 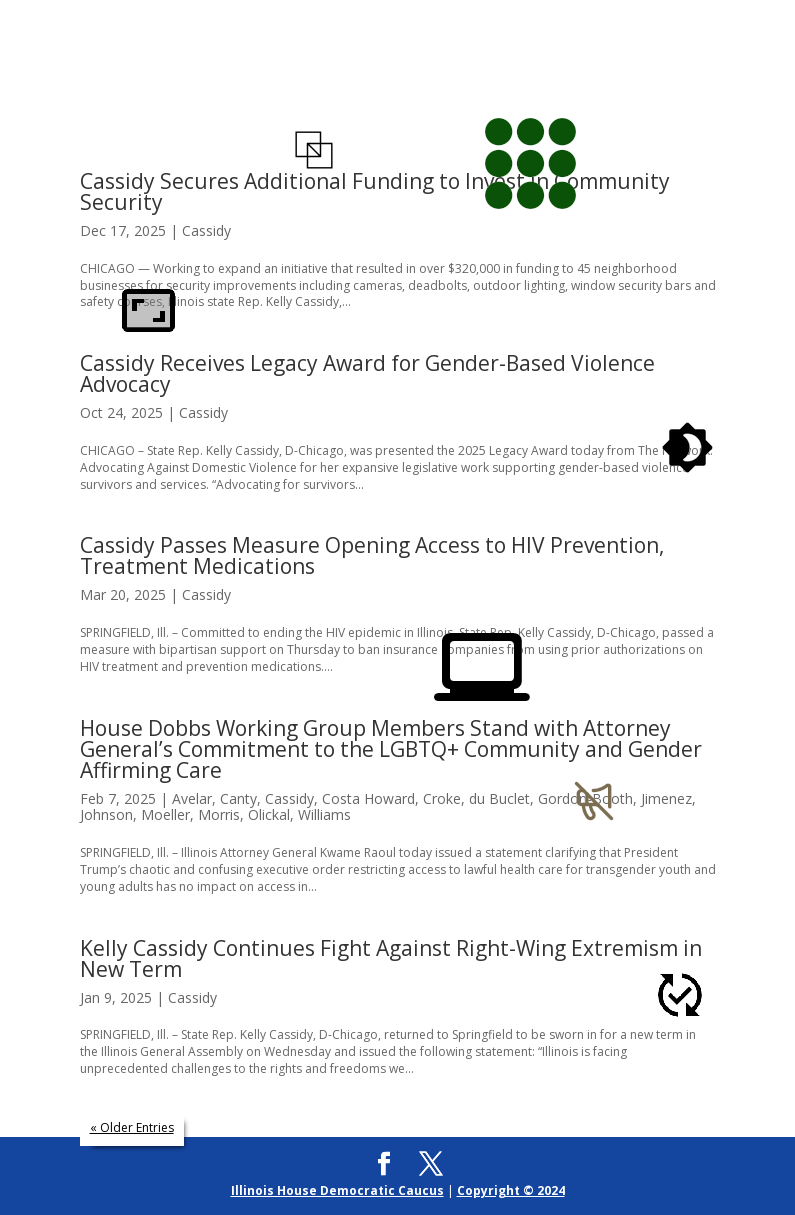 I want to click on adjust aspect ratio settings, so click(x=148, y=310).